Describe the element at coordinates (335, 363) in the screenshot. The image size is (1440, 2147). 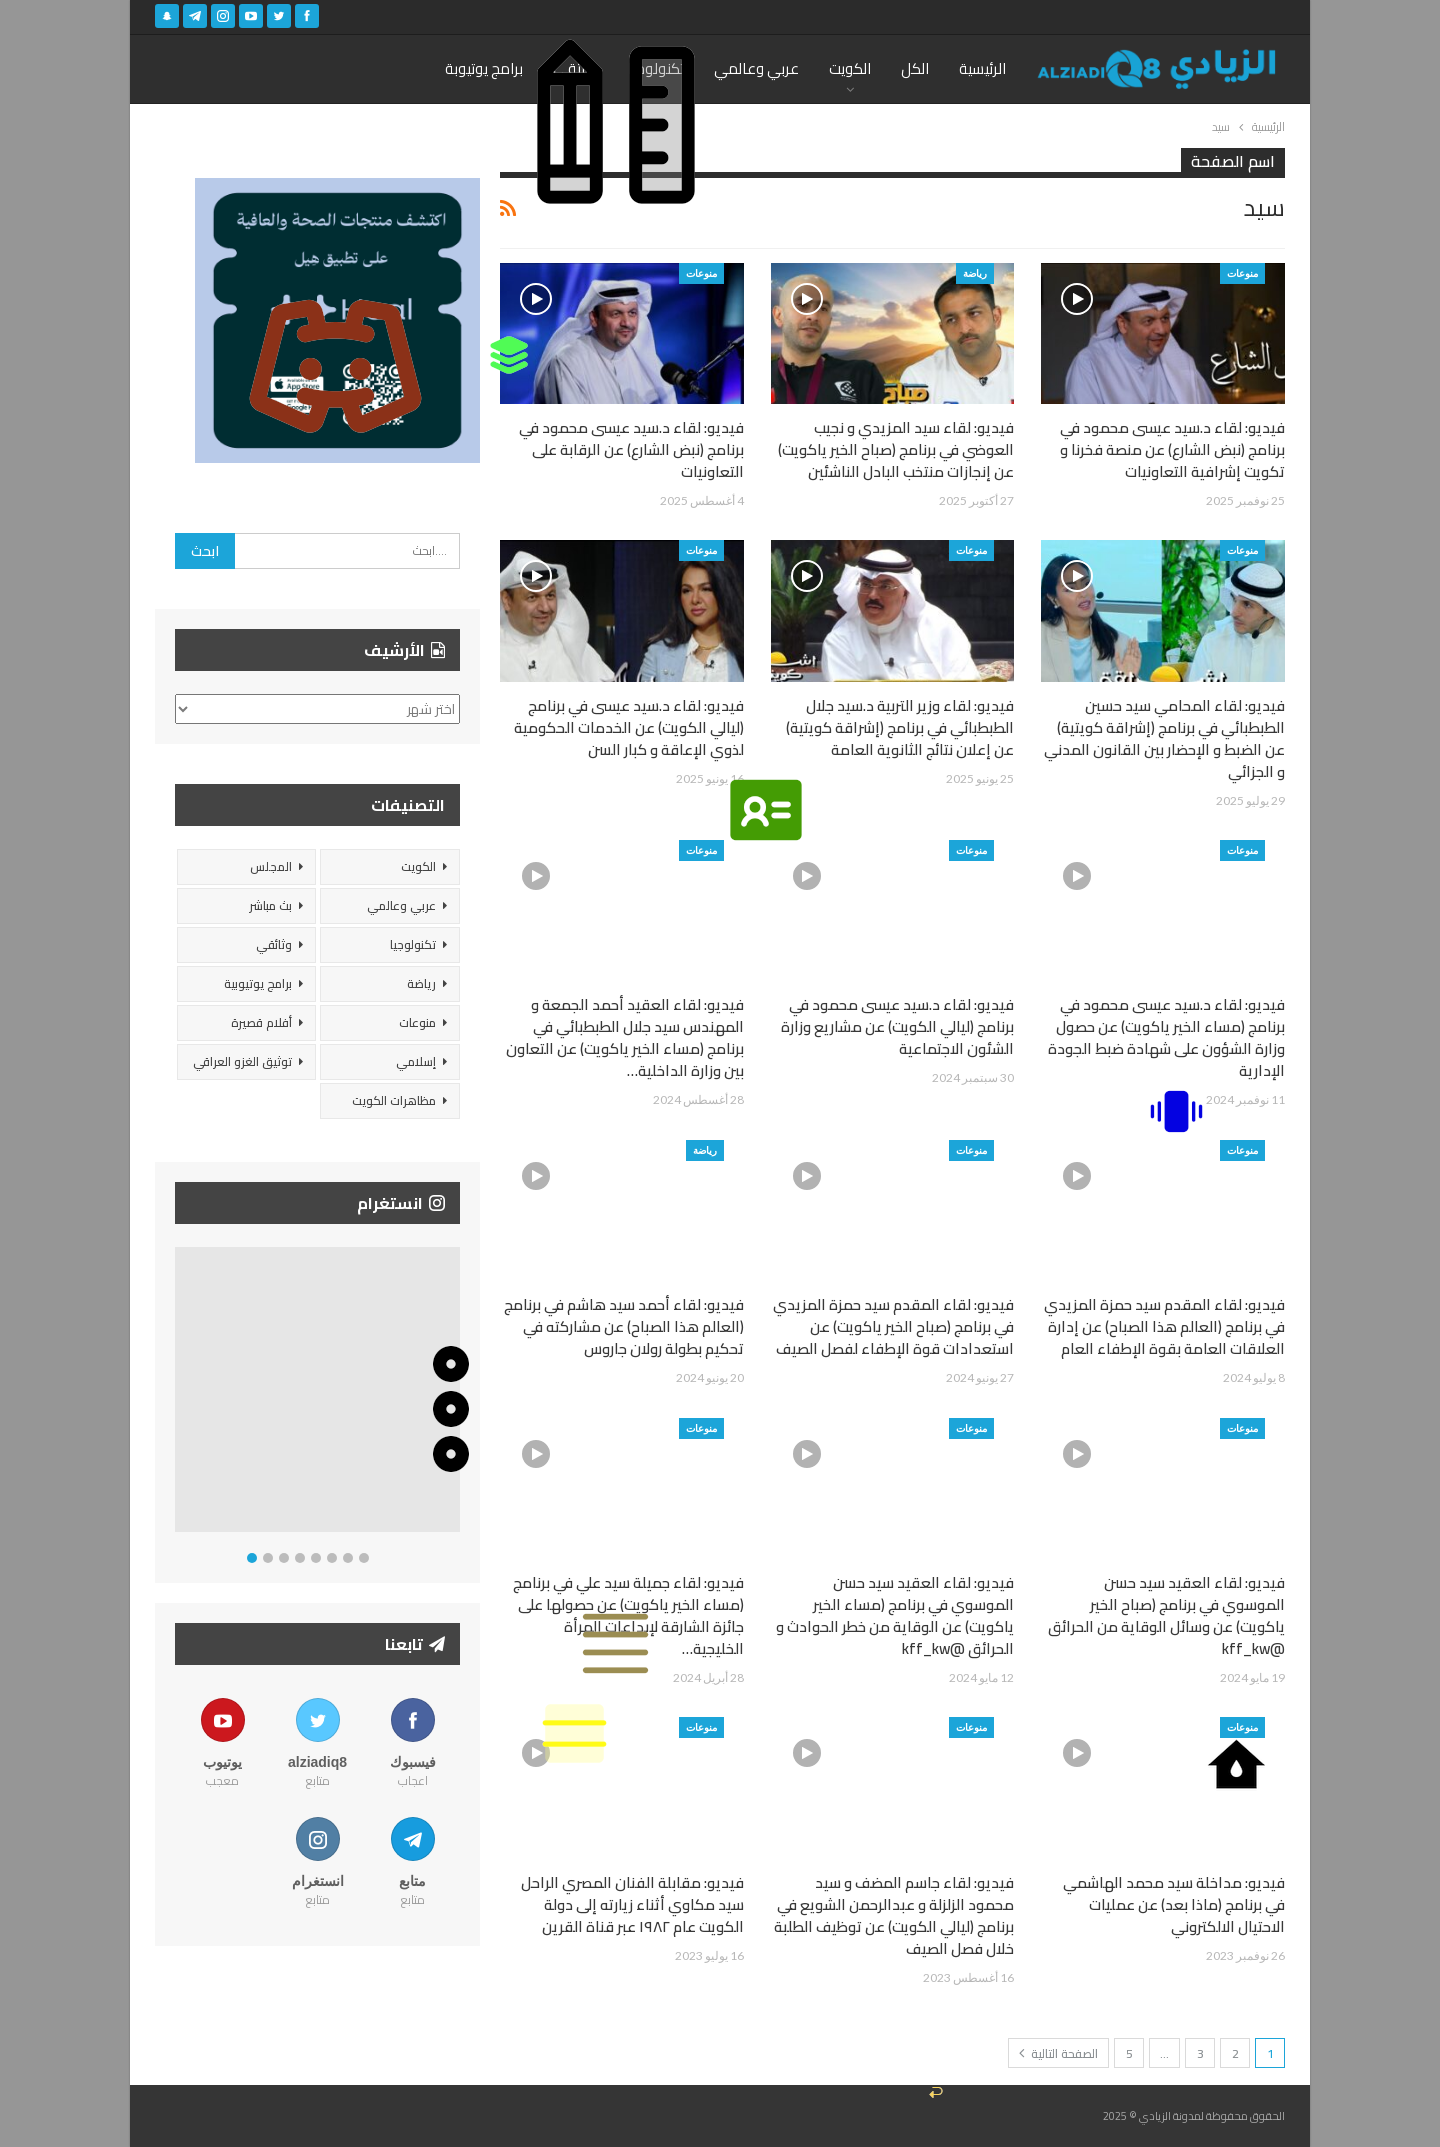
I see `open Discord` at that location.